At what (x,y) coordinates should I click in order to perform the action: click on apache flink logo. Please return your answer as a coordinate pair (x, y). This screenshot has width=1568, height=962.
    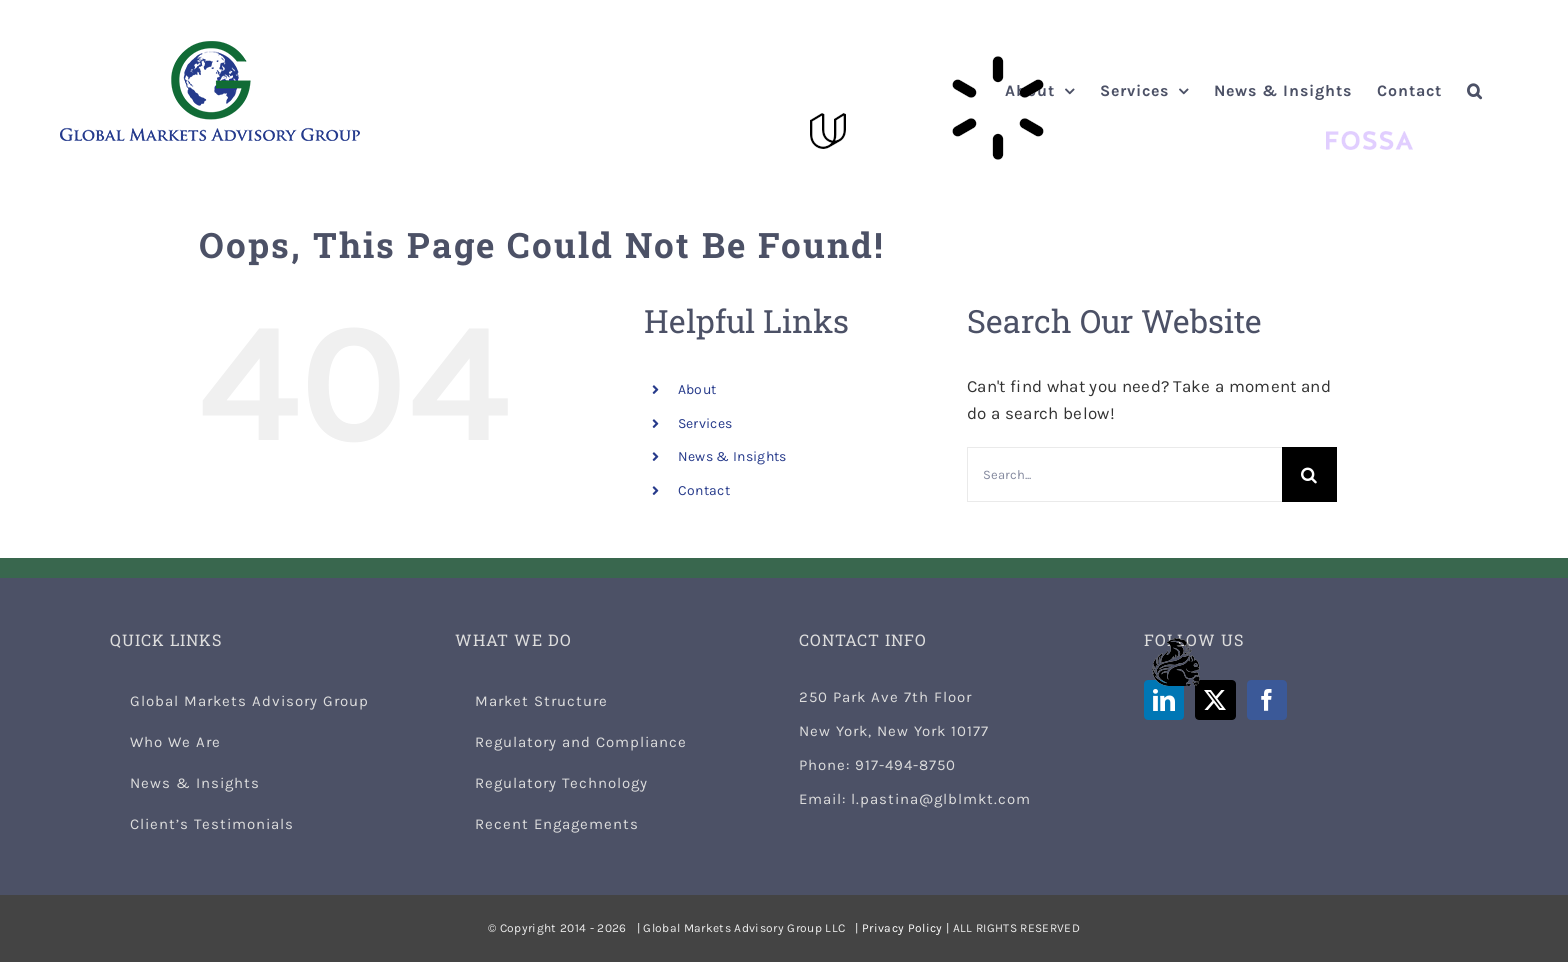
    Looking at the image, I should click on (1176, 662).